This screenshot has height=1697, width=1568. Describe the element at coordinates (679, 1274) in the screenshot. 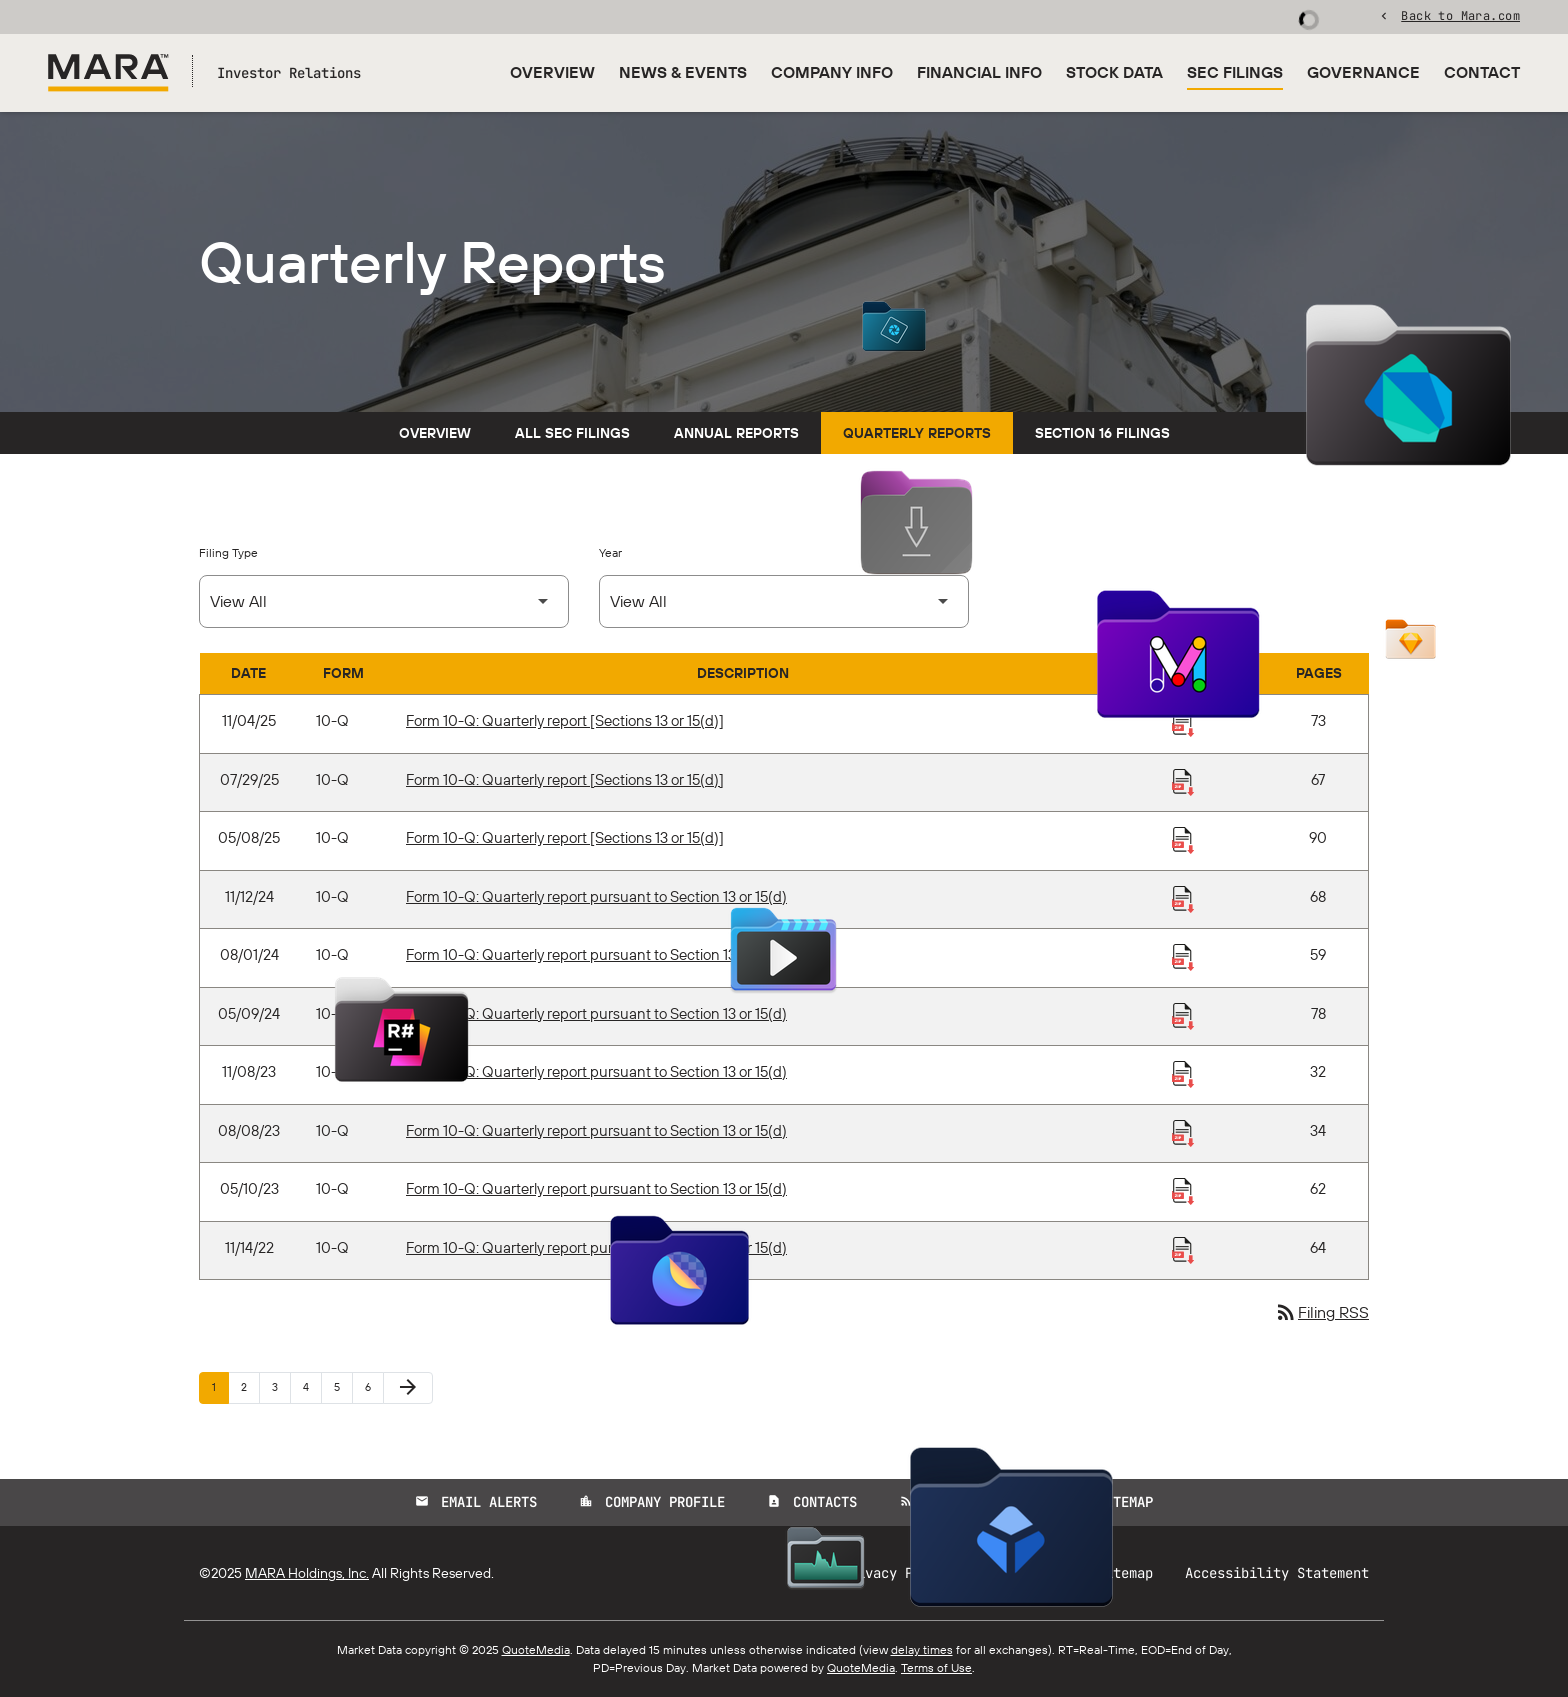

I see `open wondershare pixcut project folder` at that location.